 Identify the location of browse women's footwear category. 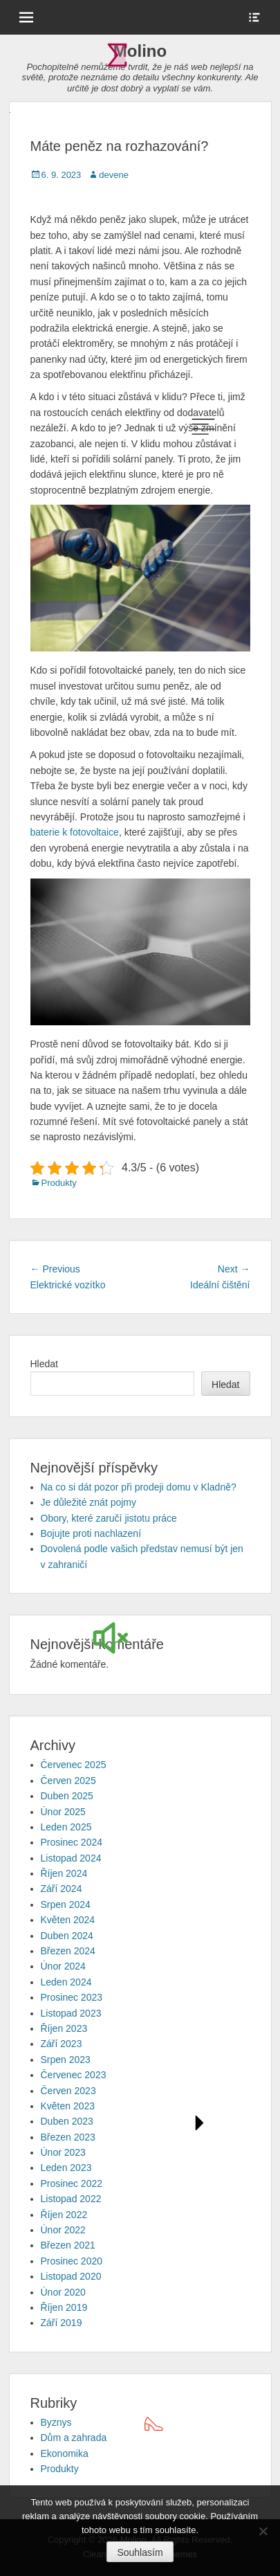
(153, 2424).